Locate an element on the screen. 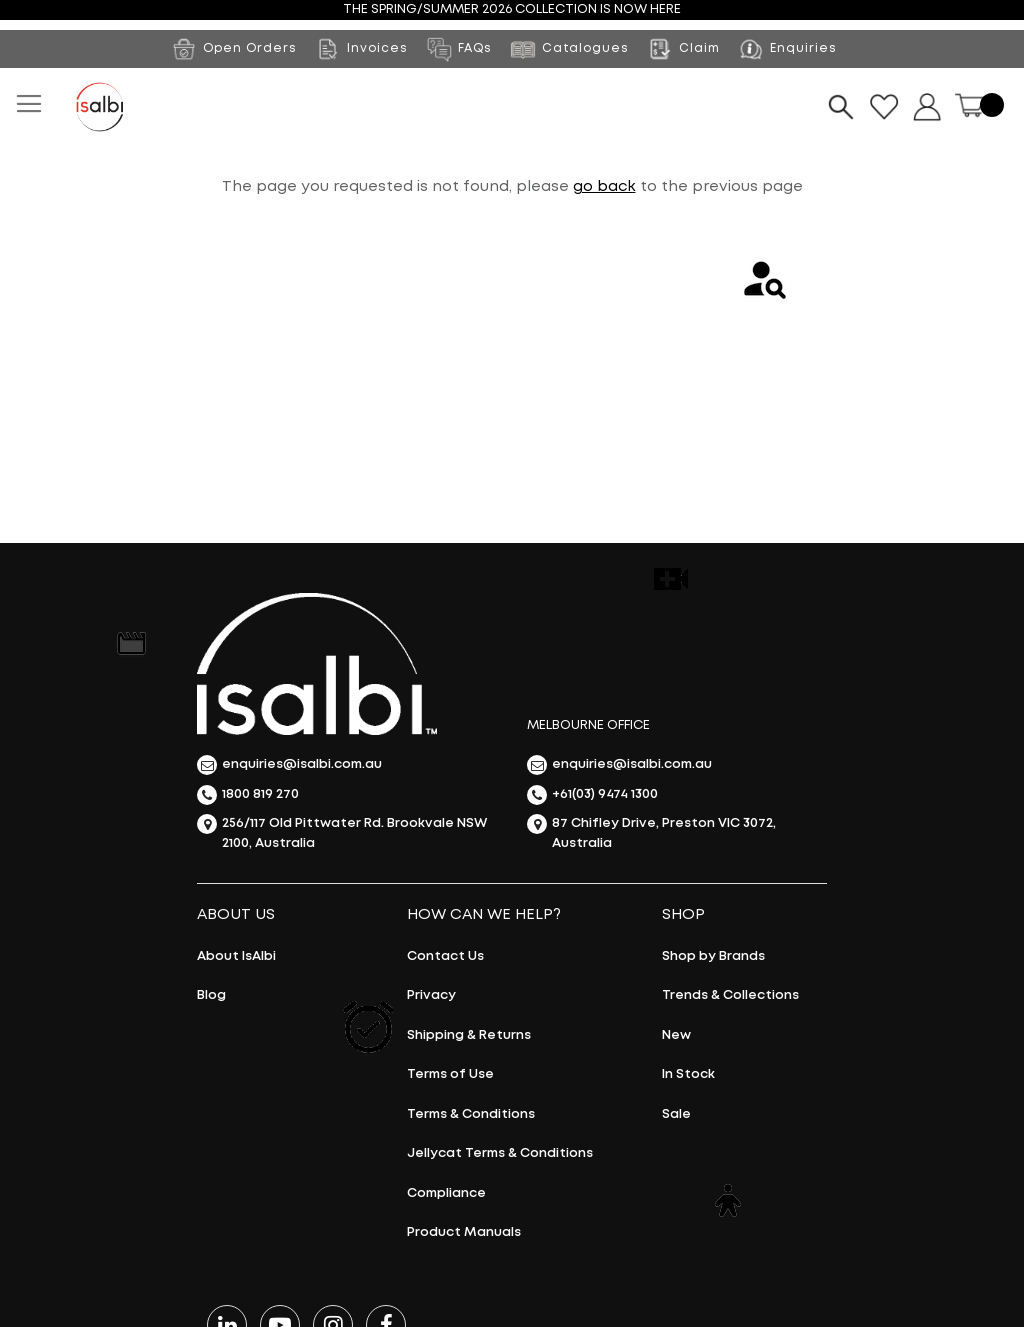 This screenshot has height=1327, width=1024. search for a person or contact is located at coordinates (765, 278).